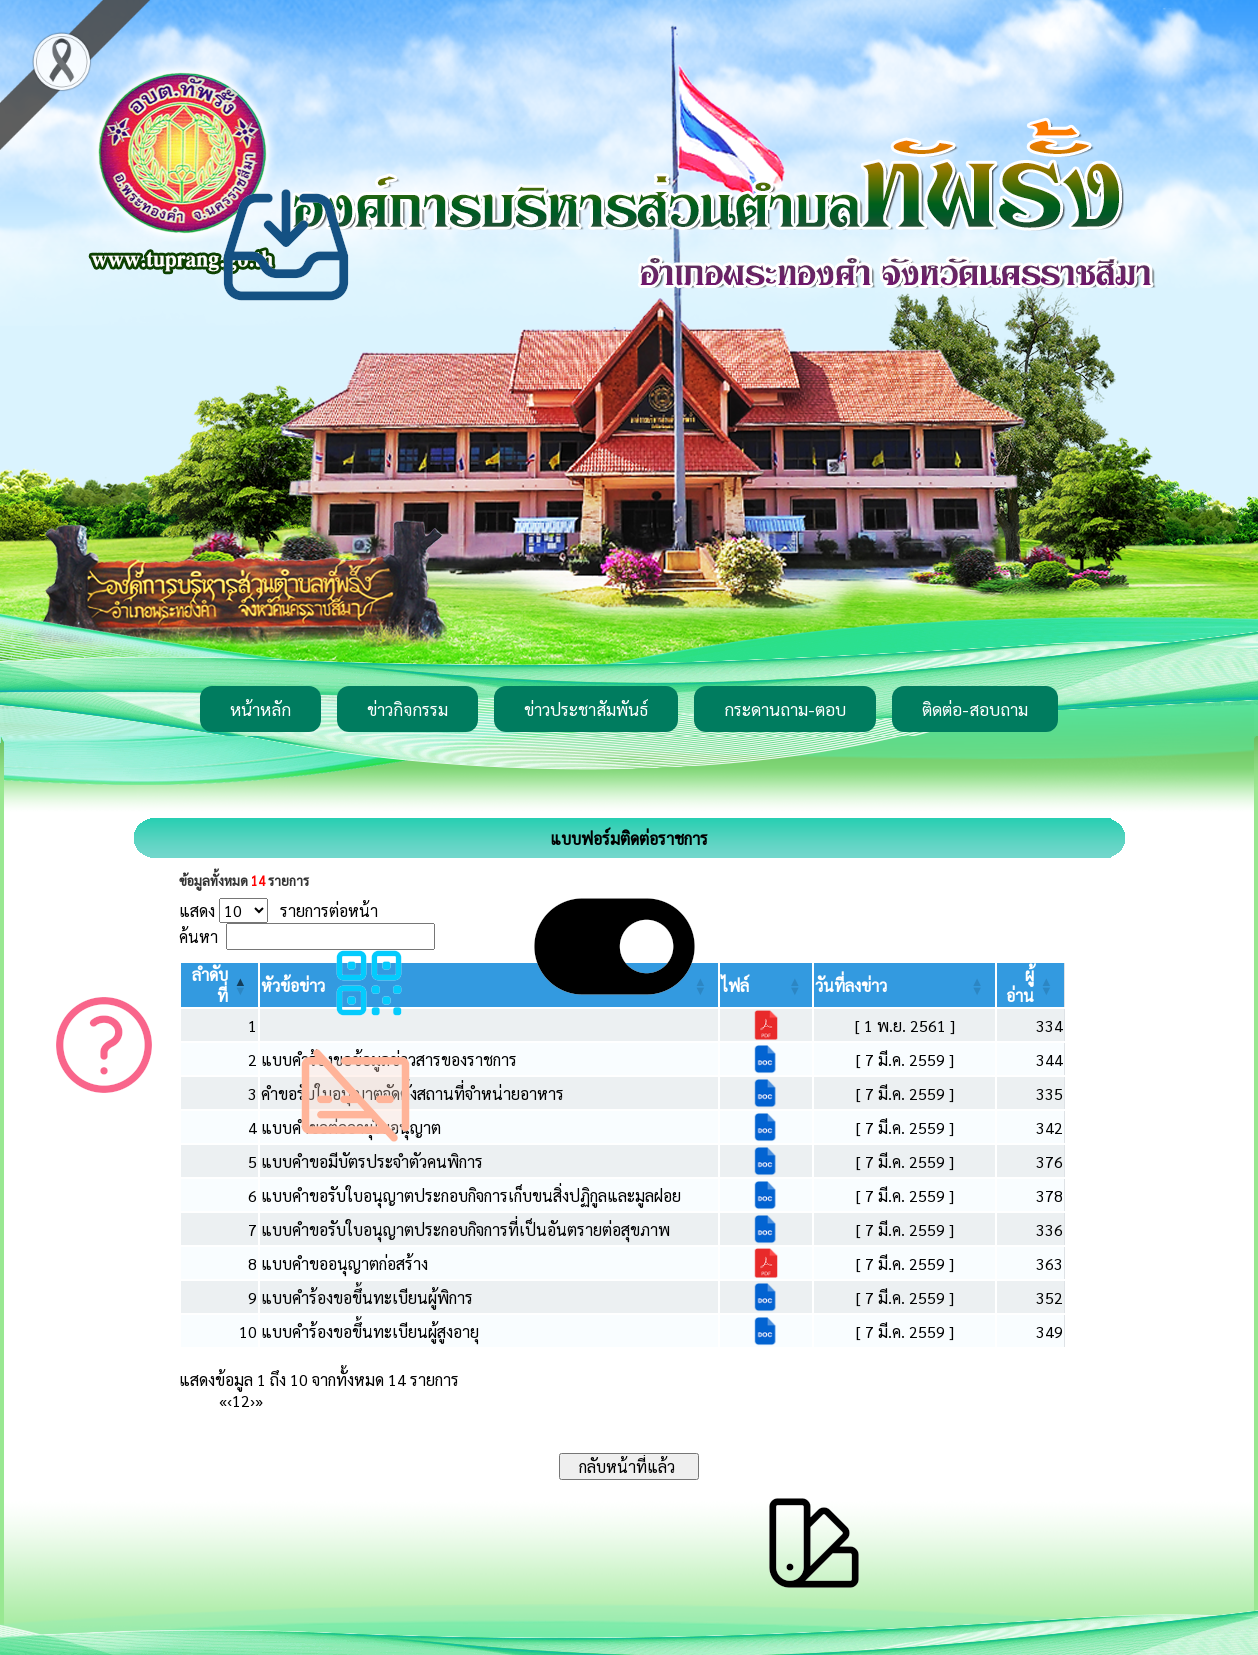 This screenshot has width=1258, height=1655. What do you see at coordinates (355, 1095) in the screenshot?
I see `disable subtitles or closed captions` at bounding box center [355, 1095].